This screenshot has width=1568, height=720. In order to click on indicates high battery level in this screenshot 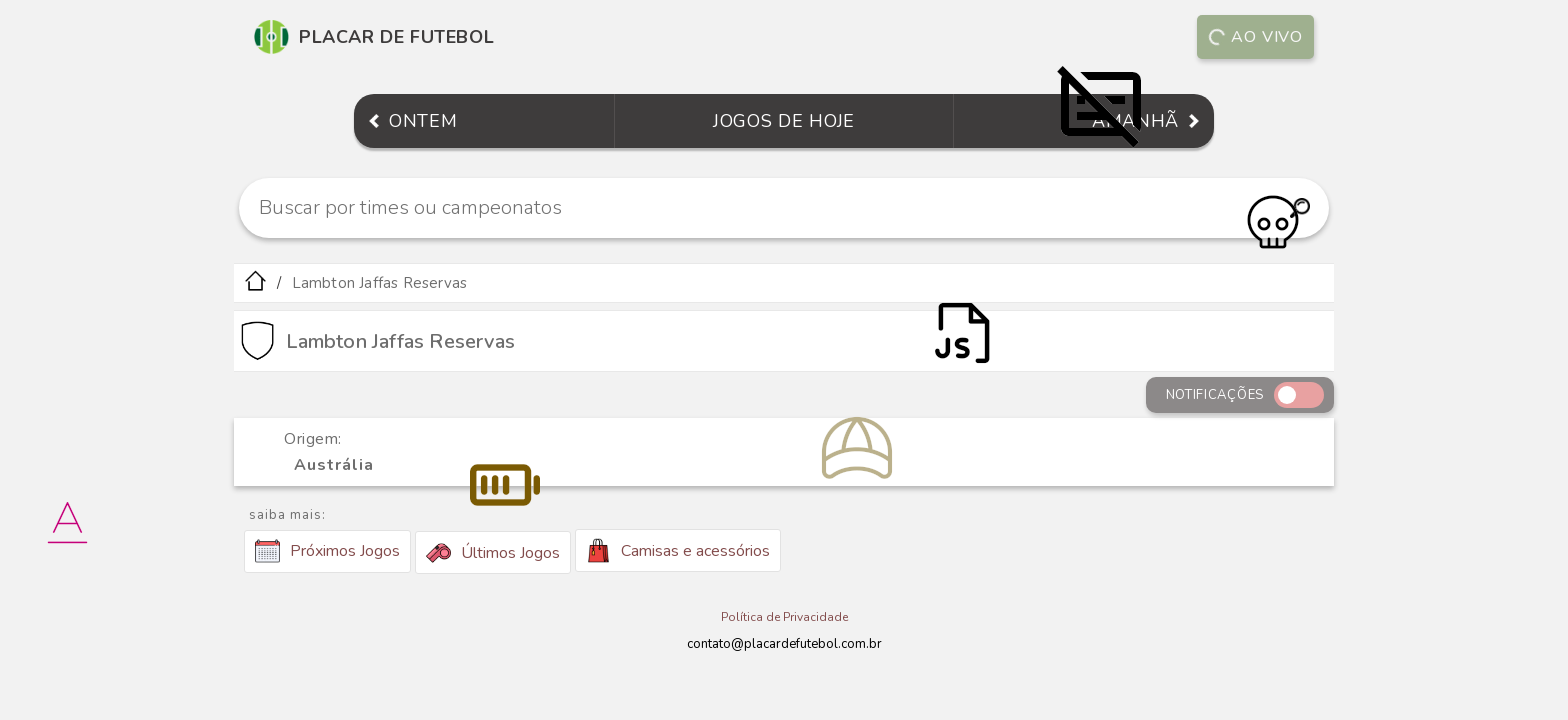, I will do `click(505, 485)`.